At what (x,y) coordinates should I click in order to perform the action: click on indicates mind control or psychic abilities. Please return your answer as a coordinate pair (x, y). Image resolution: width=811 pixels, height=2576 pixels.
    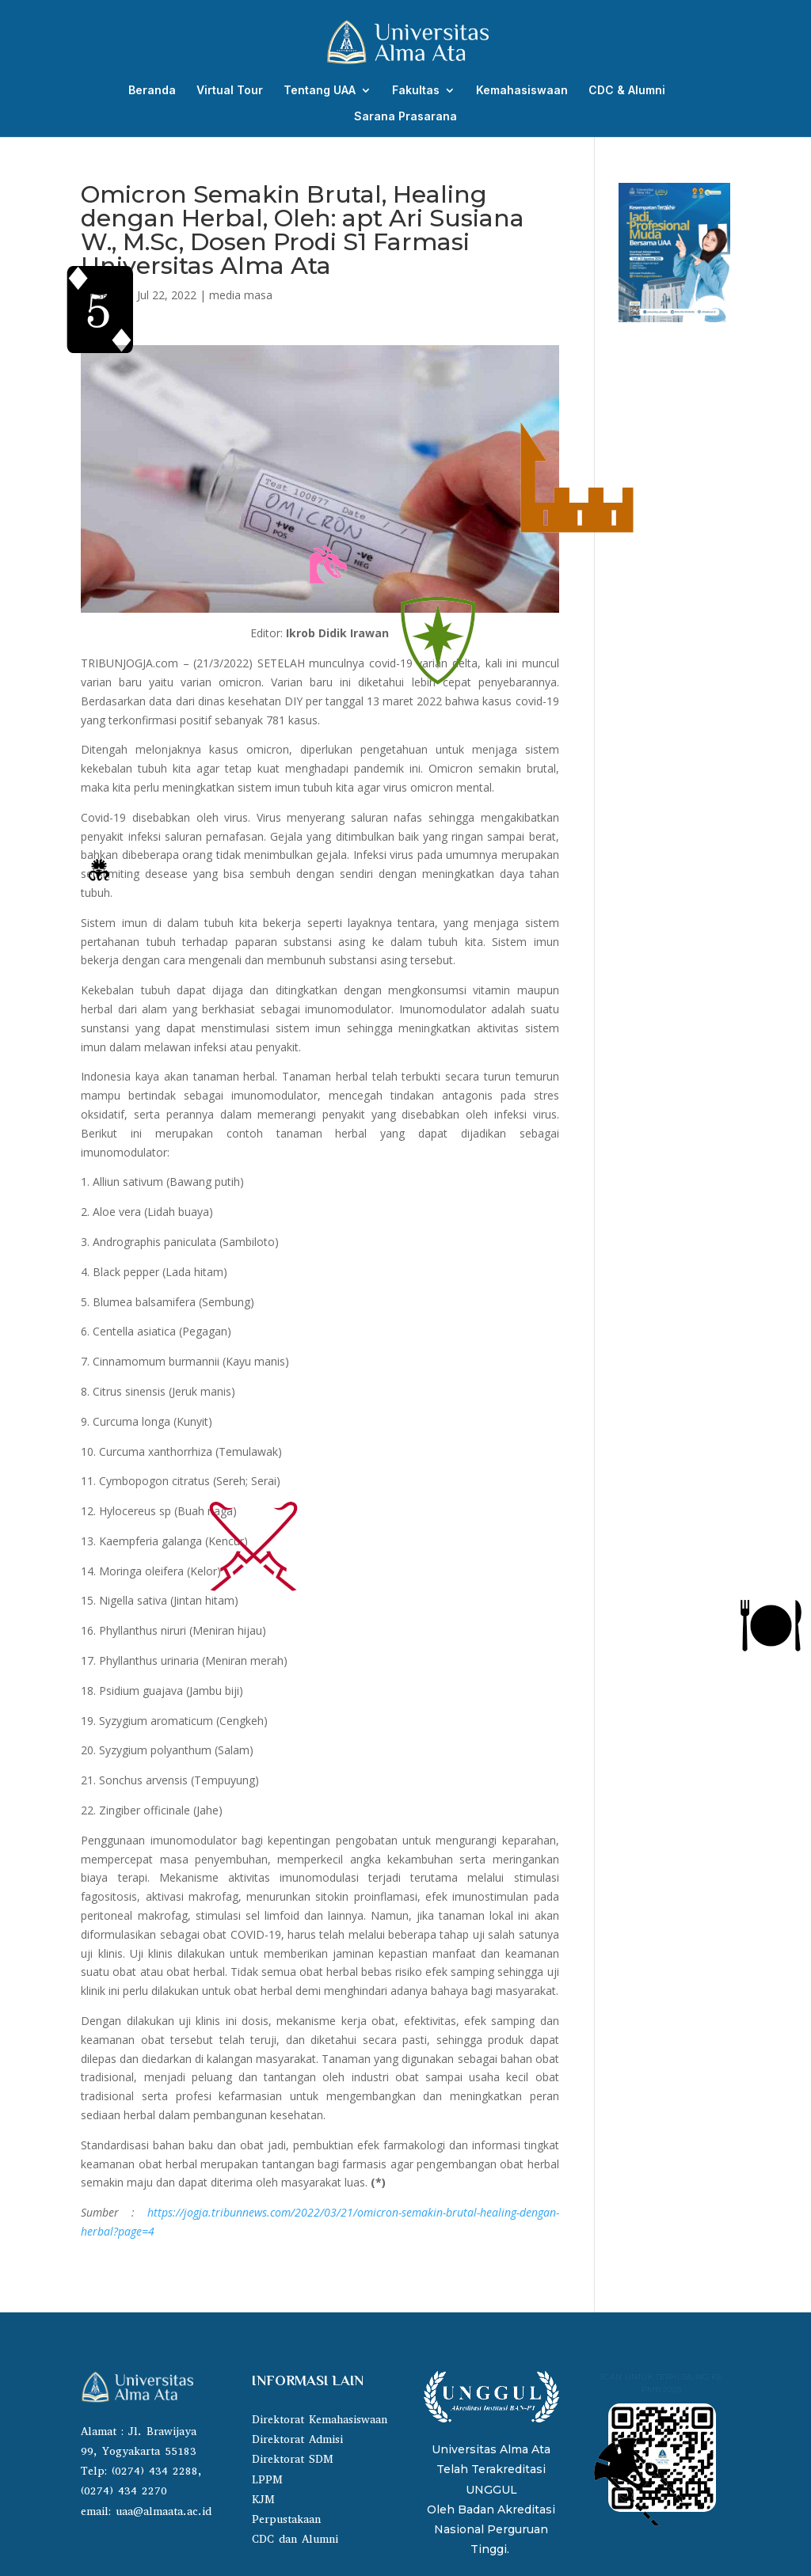
    Looking at the image, I should click on (99, 870).